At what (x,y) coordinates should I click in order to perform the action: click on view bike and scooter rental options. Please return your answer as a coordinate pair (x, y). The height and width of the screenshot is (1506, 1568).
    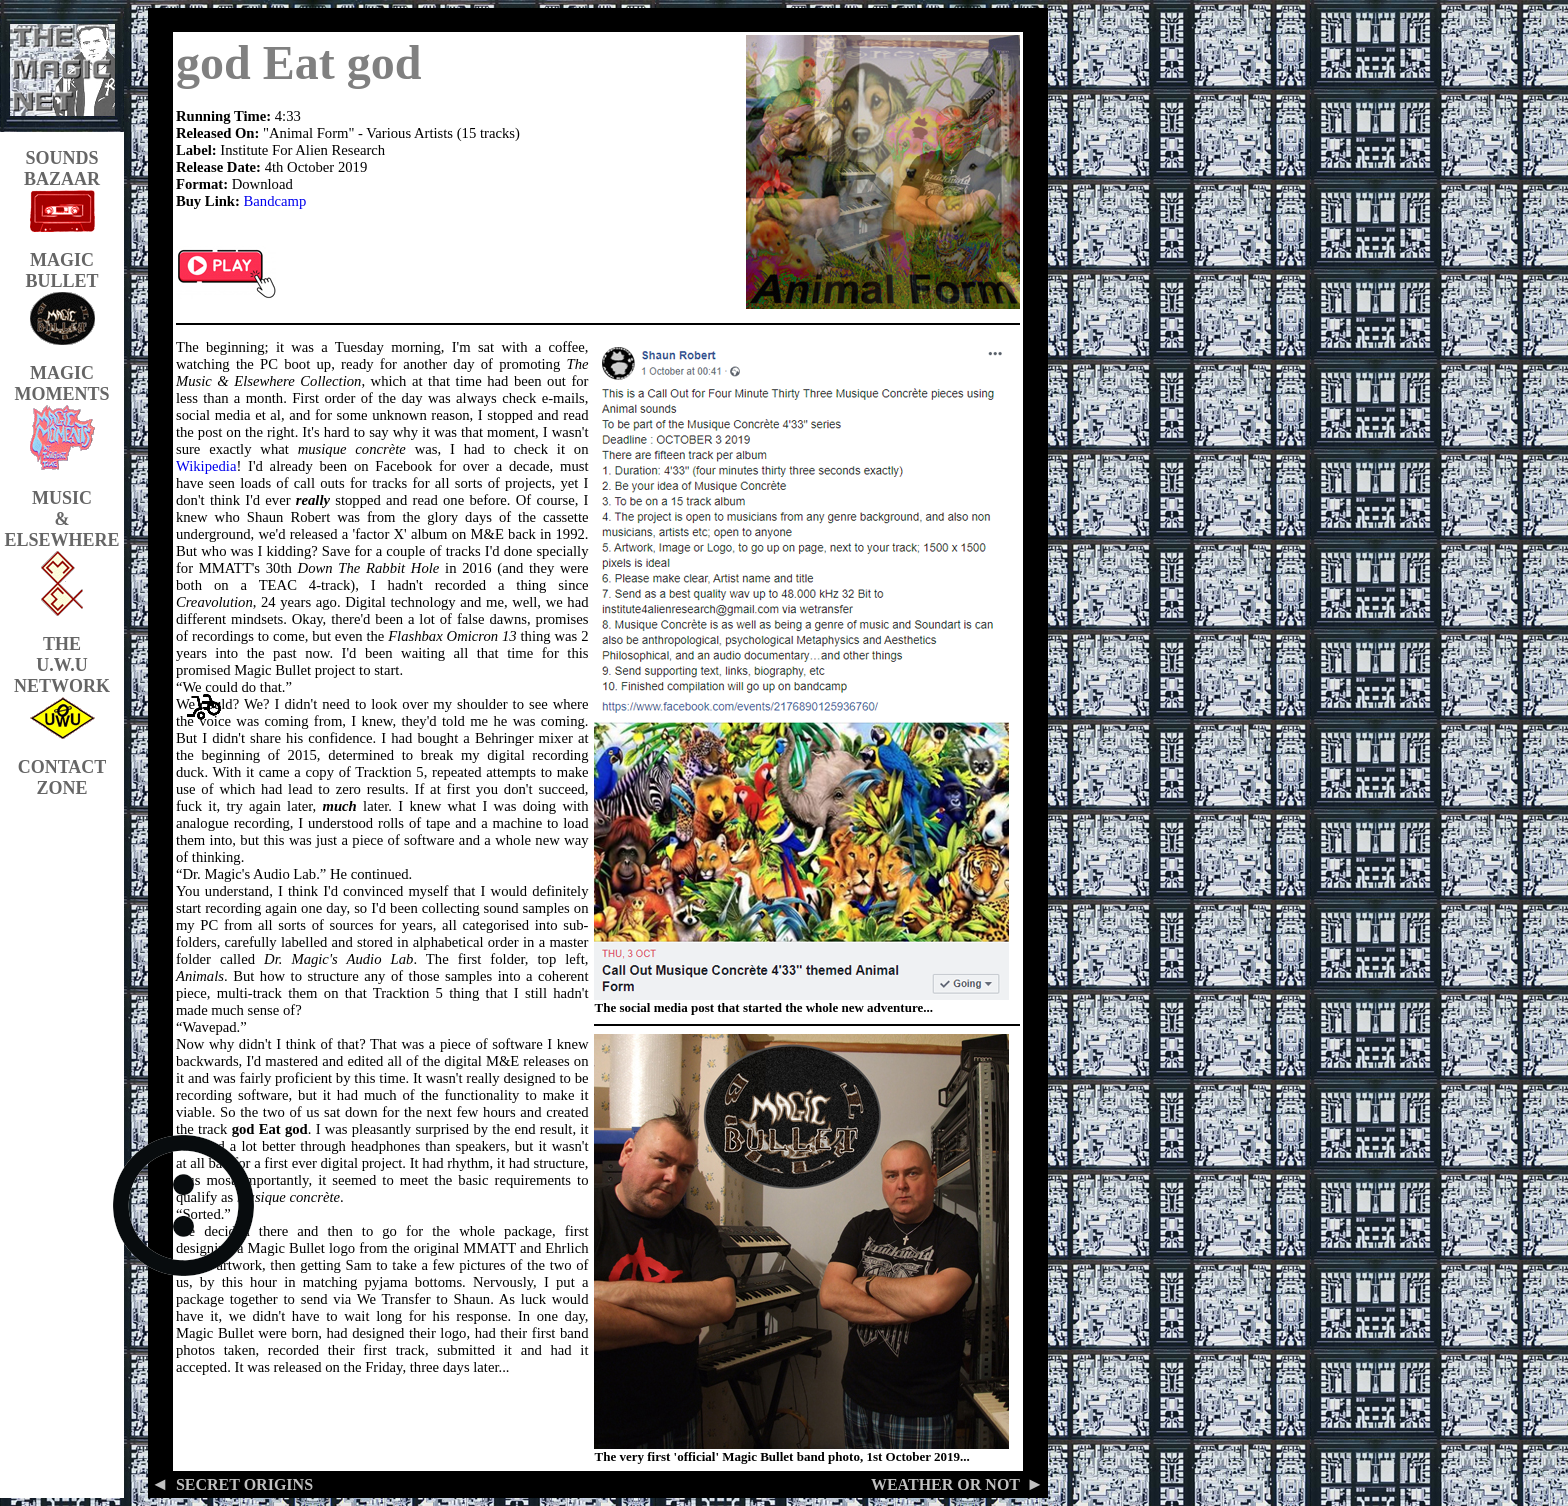
    Looking at the image, I should click on (204, 707).